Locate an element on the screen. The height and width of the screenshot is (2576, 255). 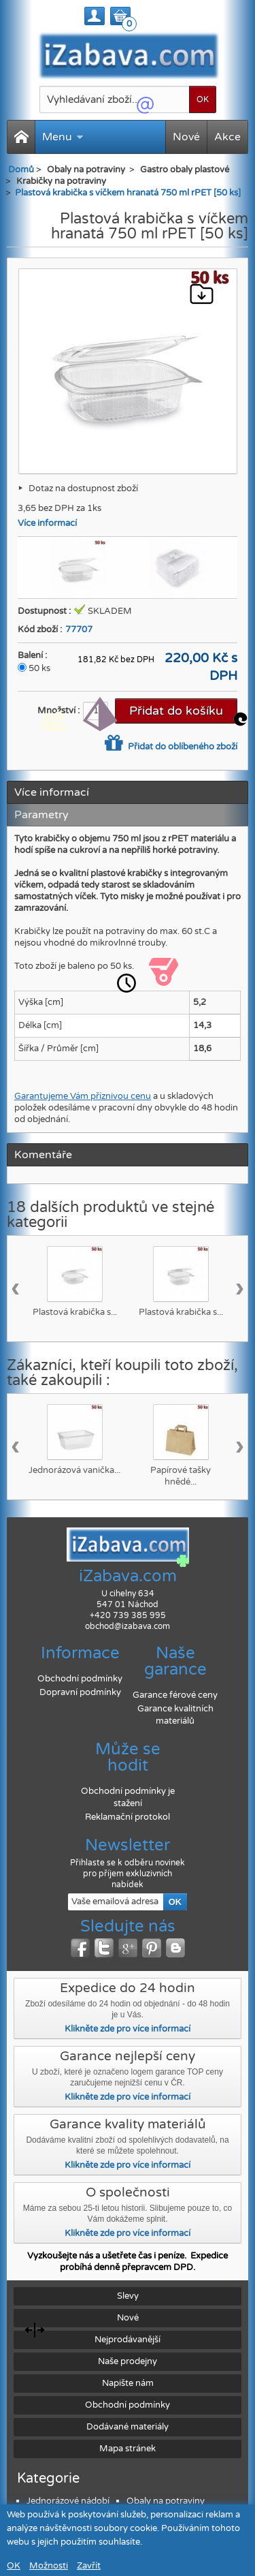
view achievements or awards is located at coordinates (163, 972).